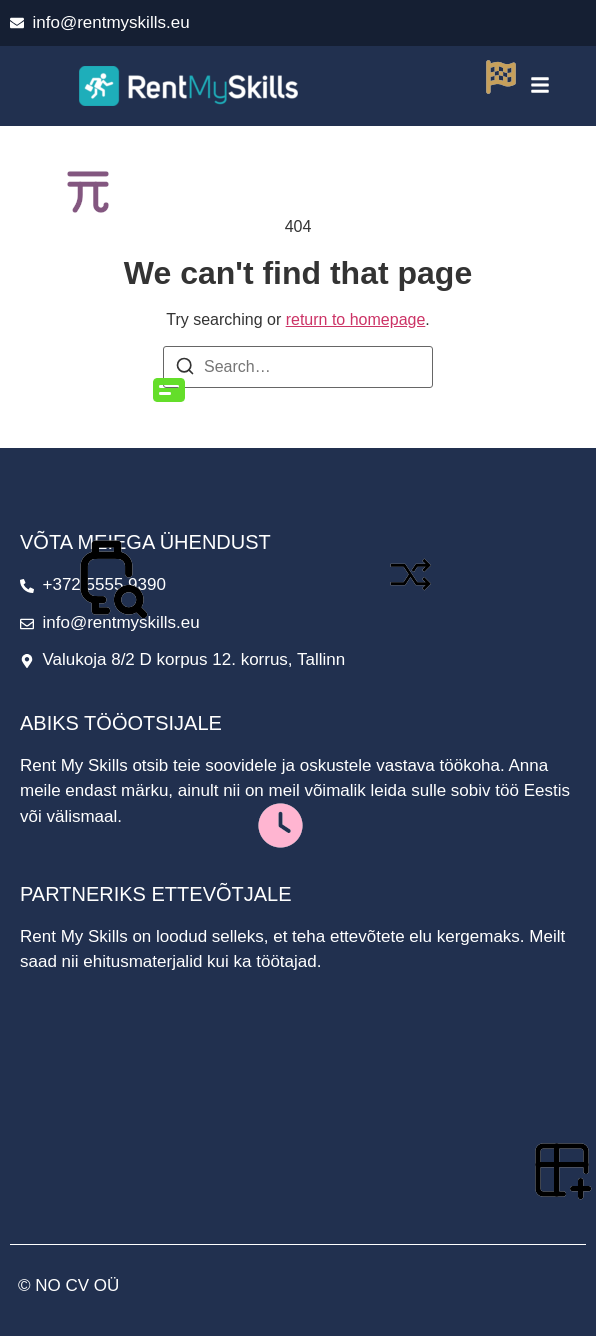  I want to click on search for a connected smartwatch, so click(106, 577).